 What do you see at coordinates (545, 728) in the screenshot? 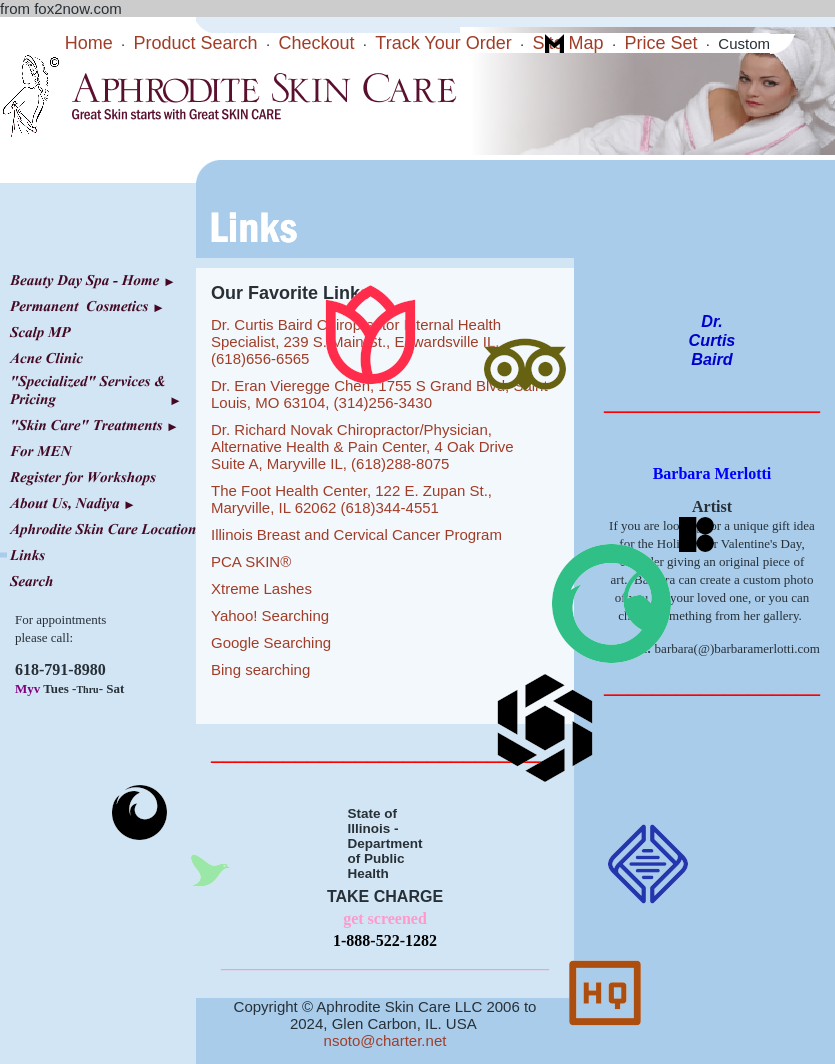
I see `SecurityScorecard company logo` at bounding box center [545, 728].